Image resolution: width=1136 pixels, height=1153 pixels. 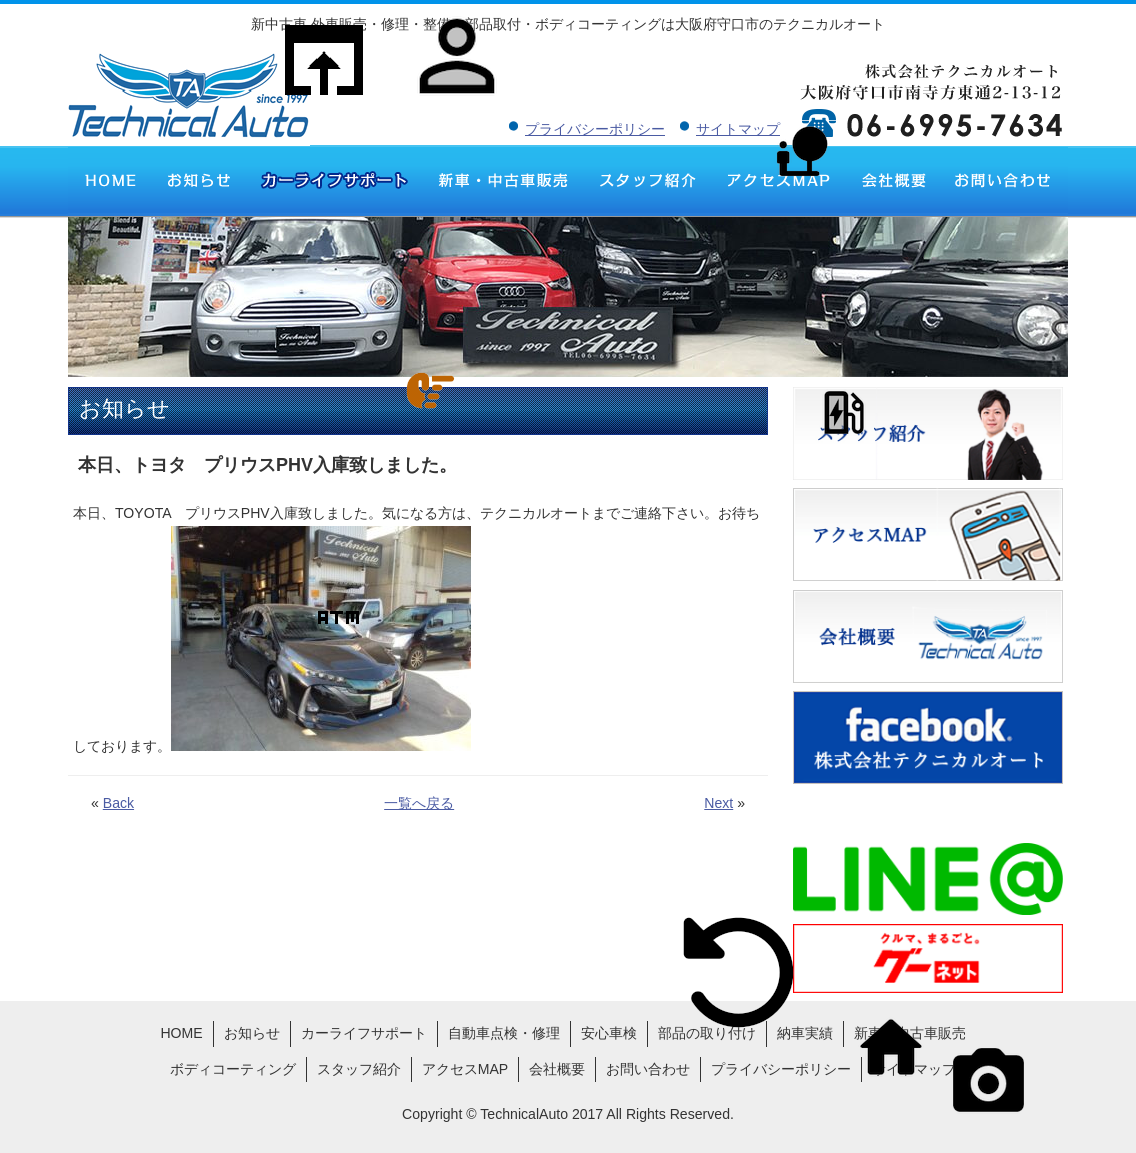 What do you see at coordinates (802, 151) in the screenshot?
I see `explore outdoor activities or nature-related content` at bounding box center [802, 151].